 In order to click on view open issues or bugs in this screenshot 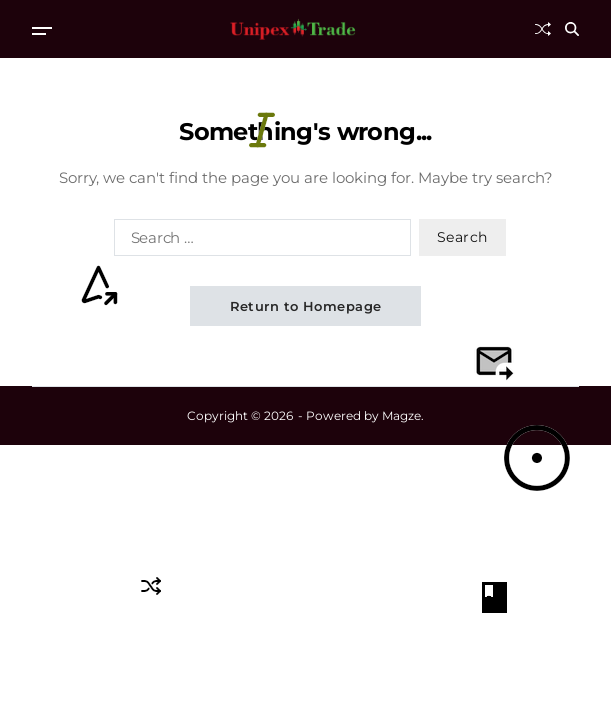, I will do `click(539, 460)`.